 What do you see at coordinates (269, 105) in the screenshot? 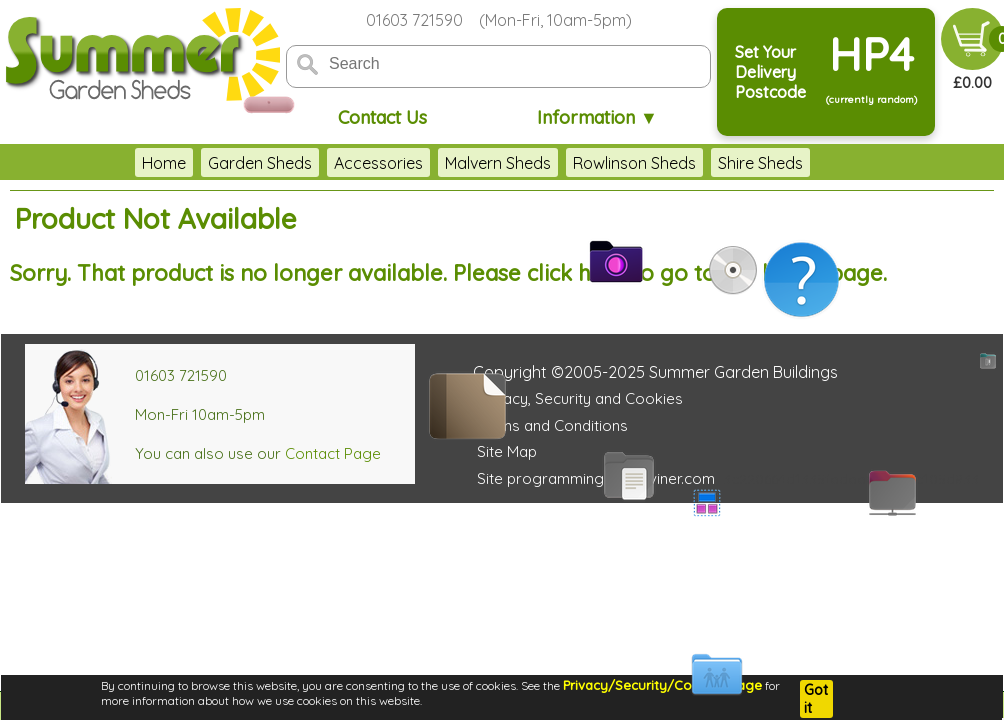
I see `connect to a bluetooth speaker` at bounding box center [269, 105].